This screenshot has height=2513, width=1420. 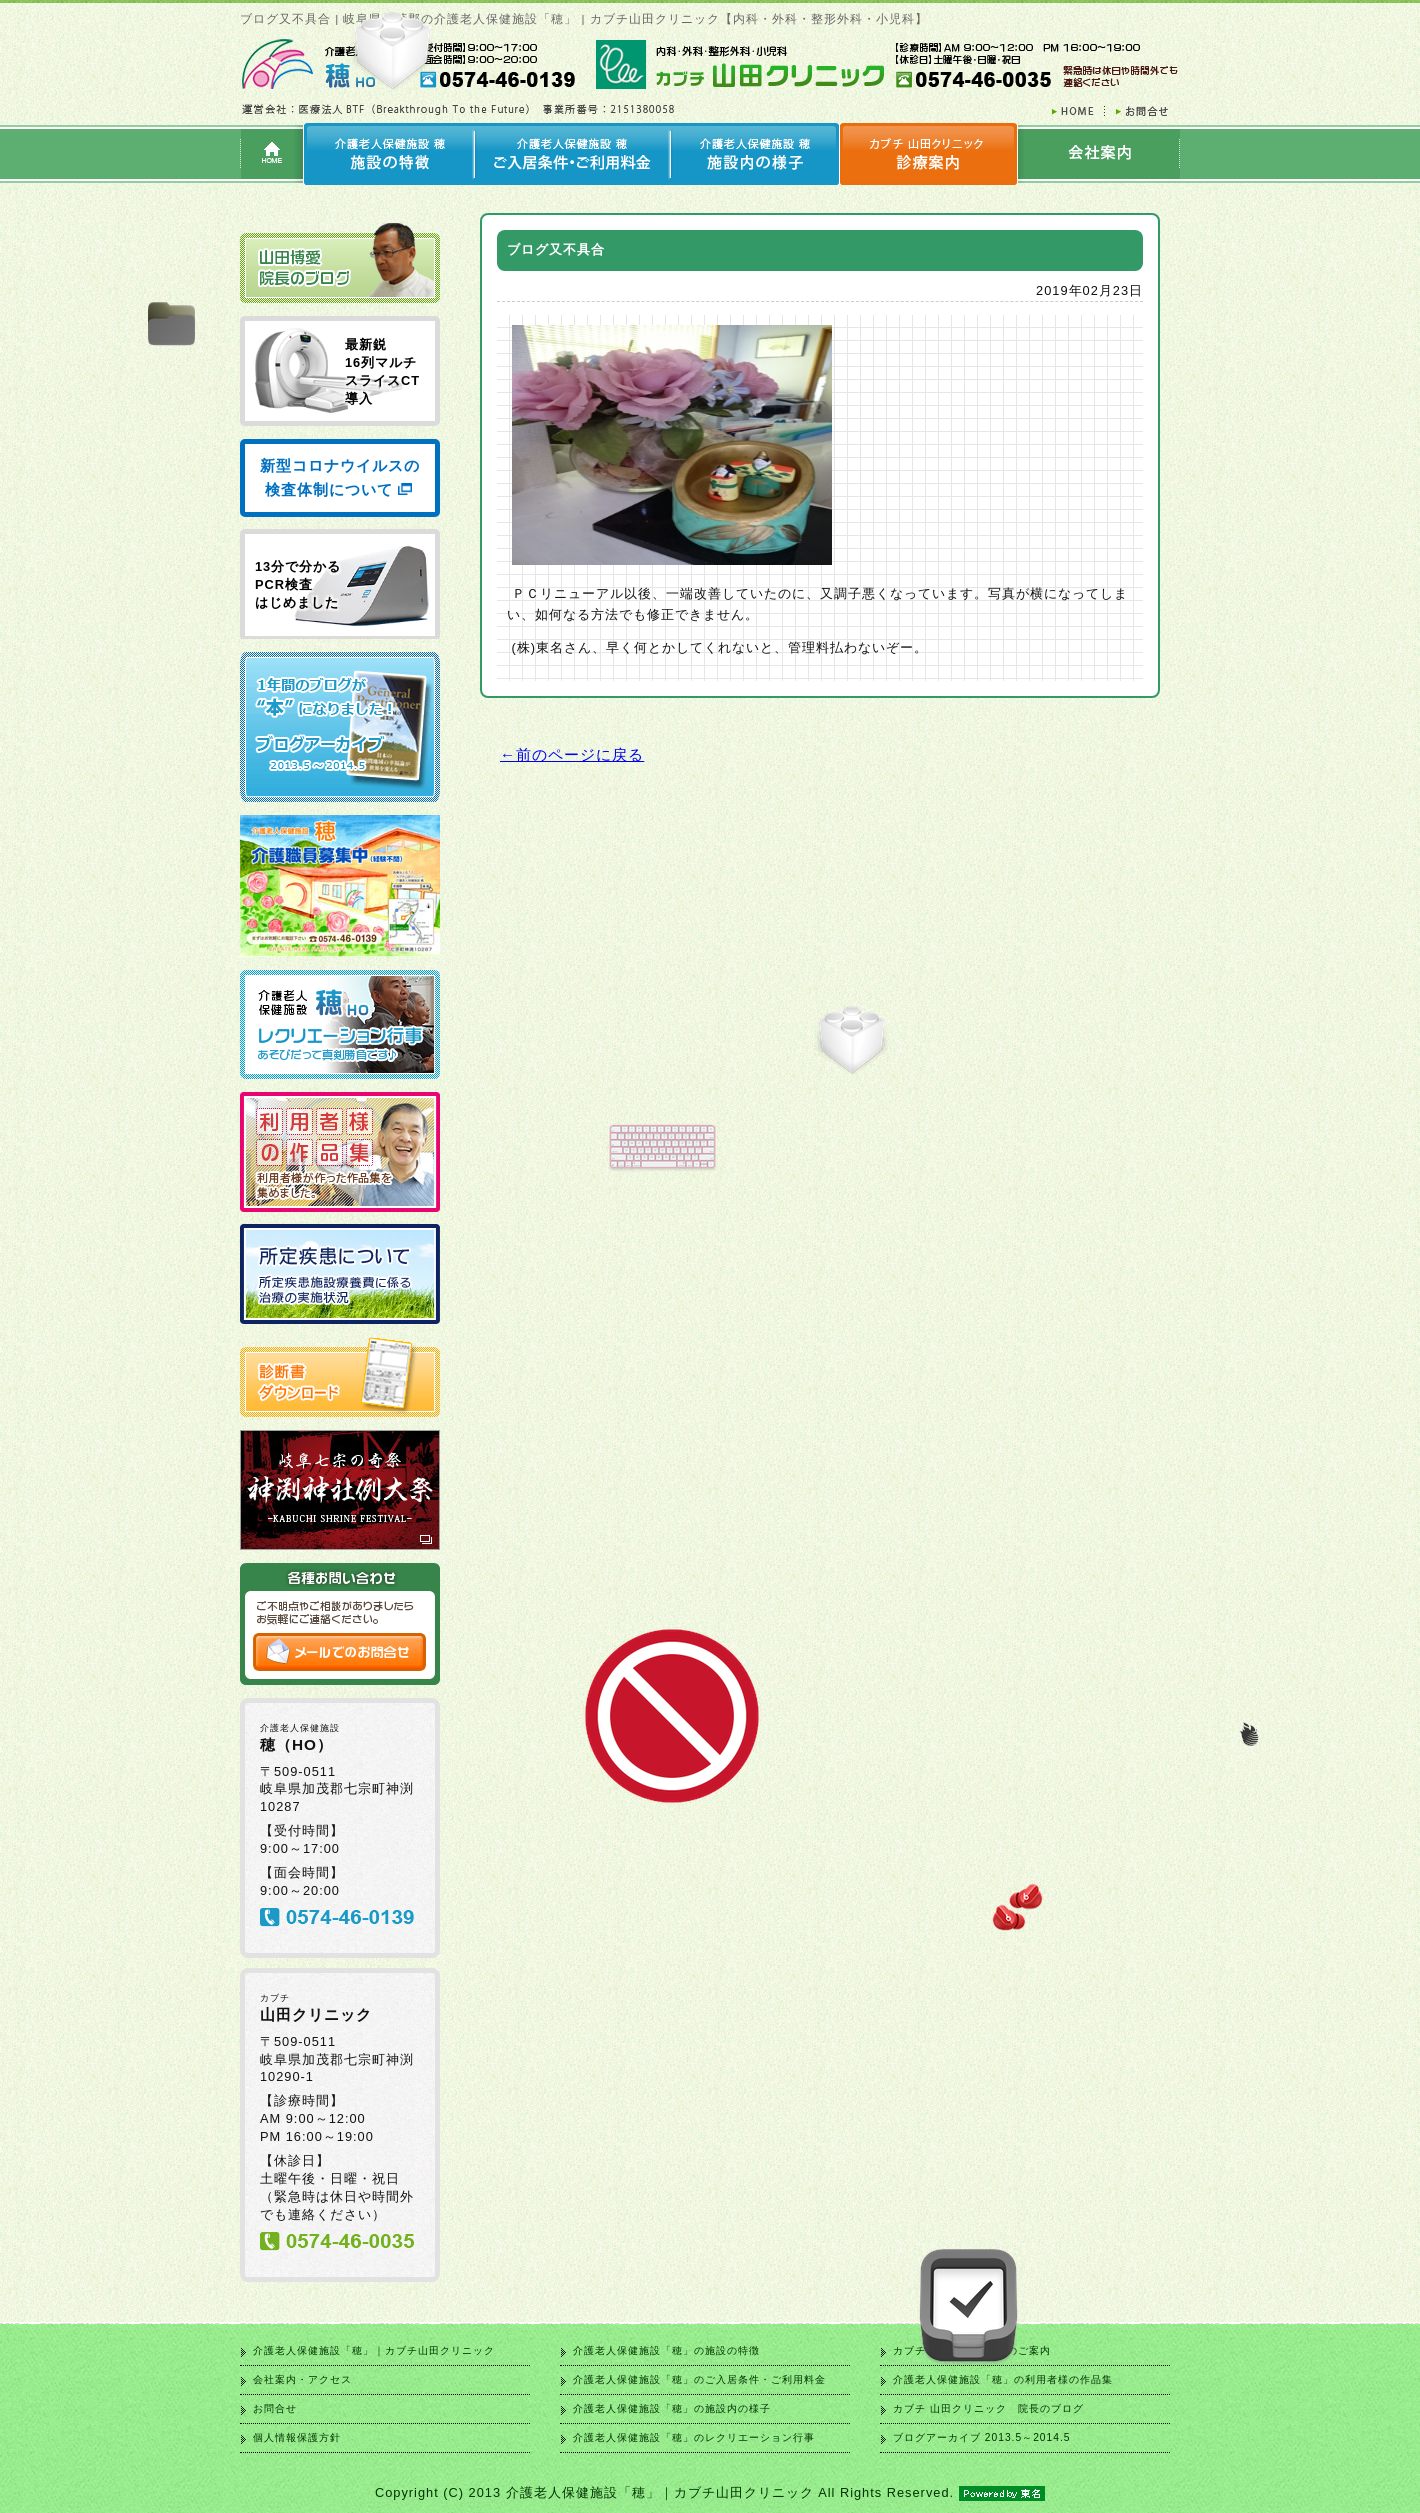 What do you see at coordinates (392, 51) in the screenshot?
I see `kernel extension file for macOS system` at bounding box center [392, 51].